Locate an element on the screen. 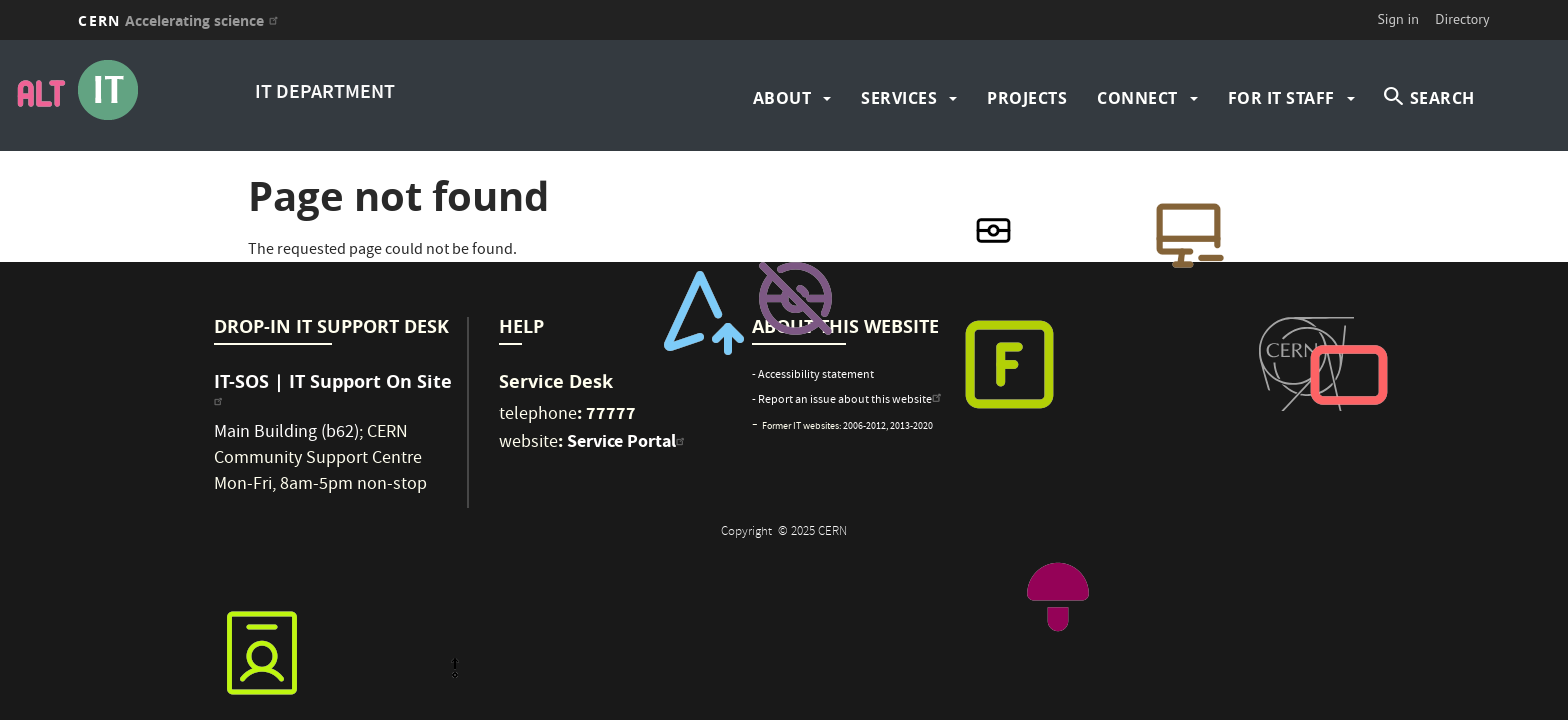 This screenshot has width=1568, height=720. facebook app or social media shortcut is located at coordinates (1009, 364).